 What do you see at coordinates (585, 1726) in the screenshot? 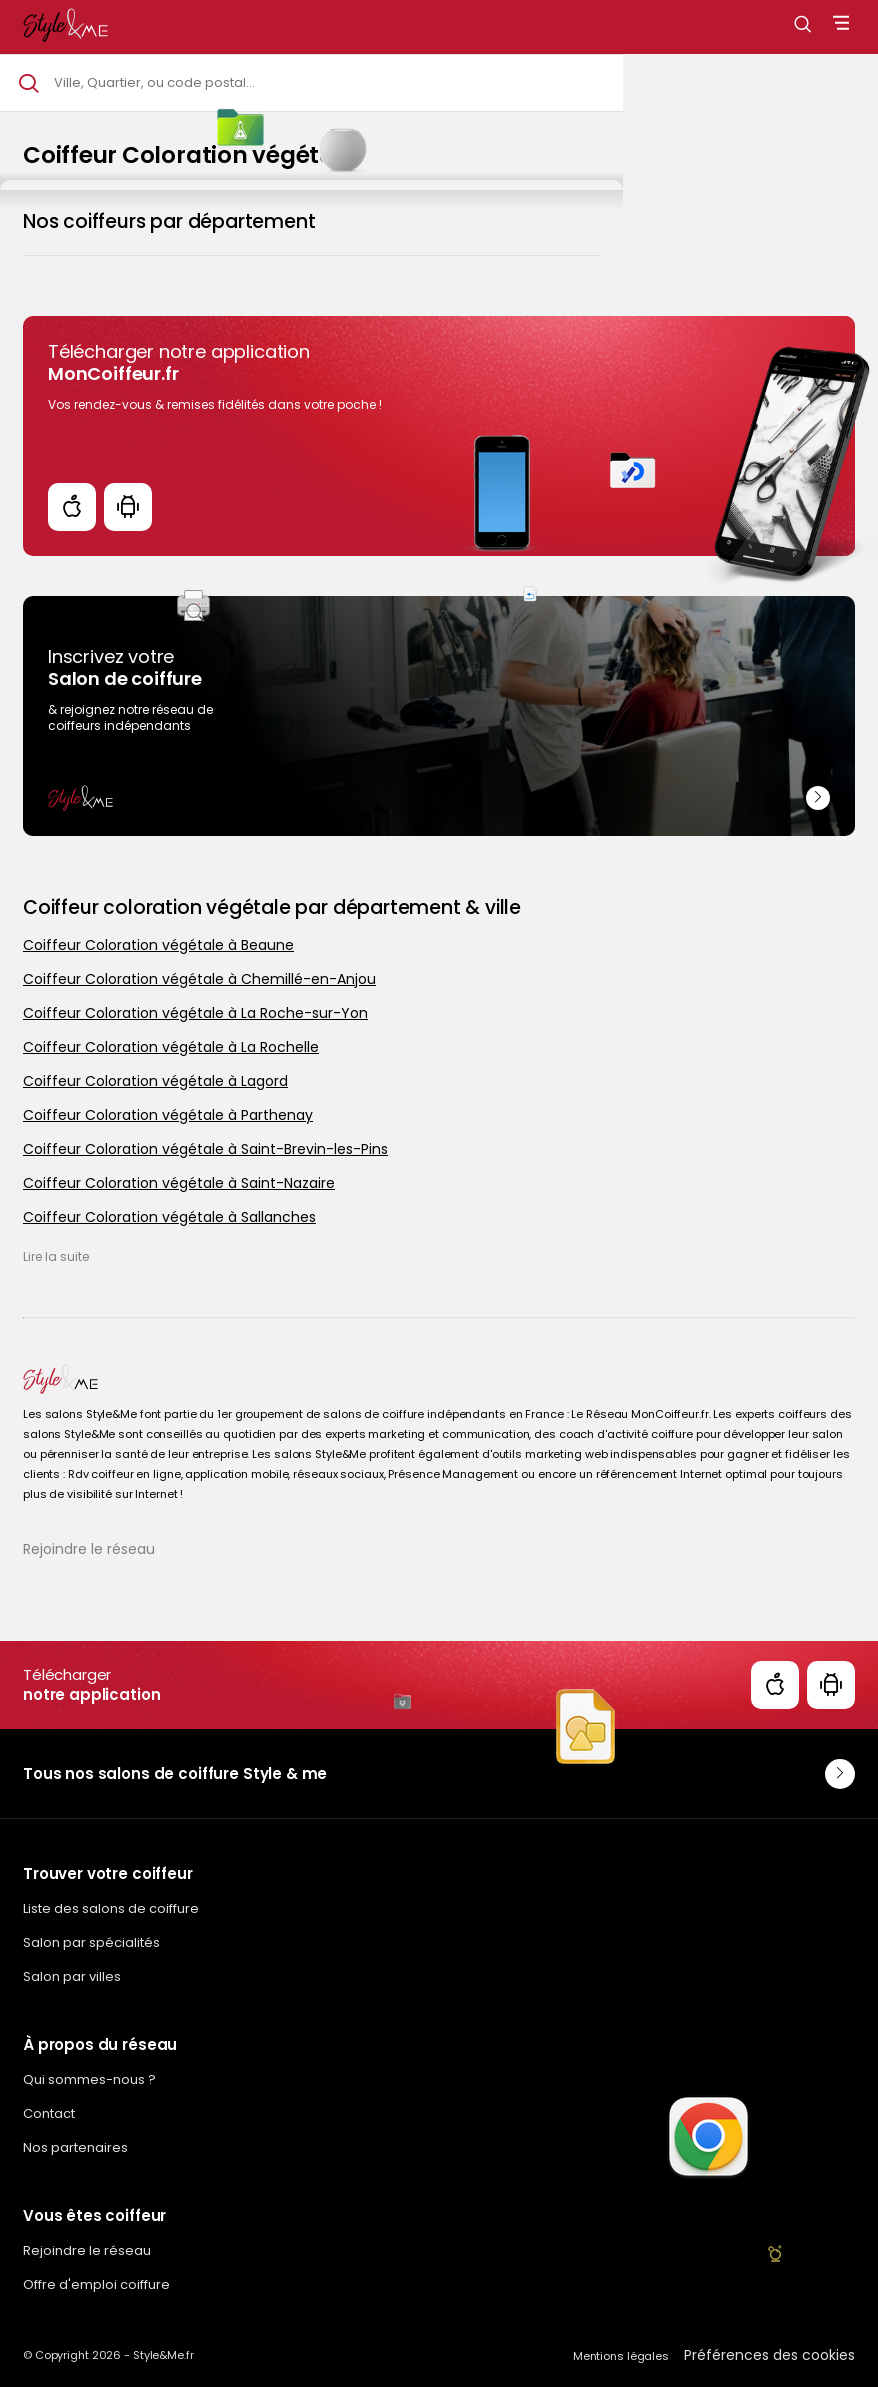
I see `libreoffice draw document file` at bounding box center [585, 1726].